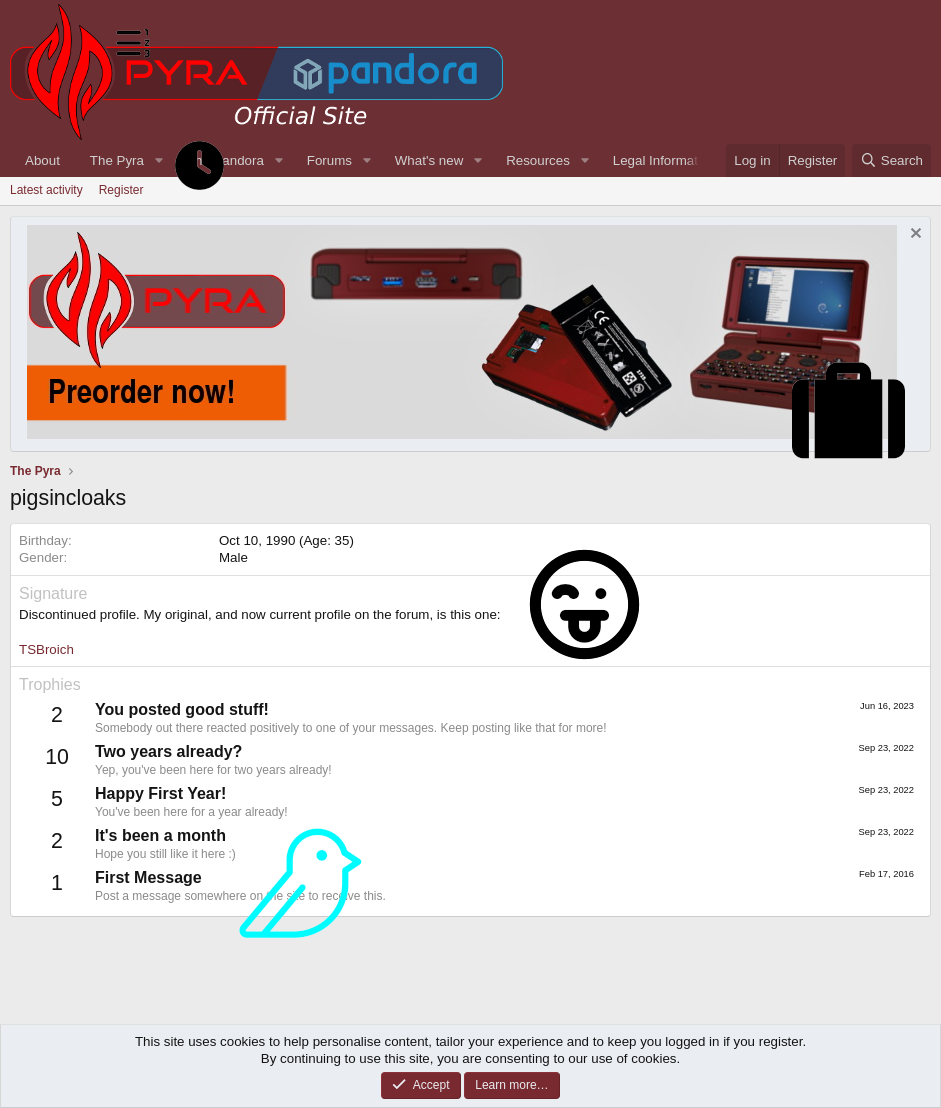  What do you see at coordinates (134, 43) in the screenshot?
I see `switch to right-to-left numbered list format` at bounding box center [134, 43].